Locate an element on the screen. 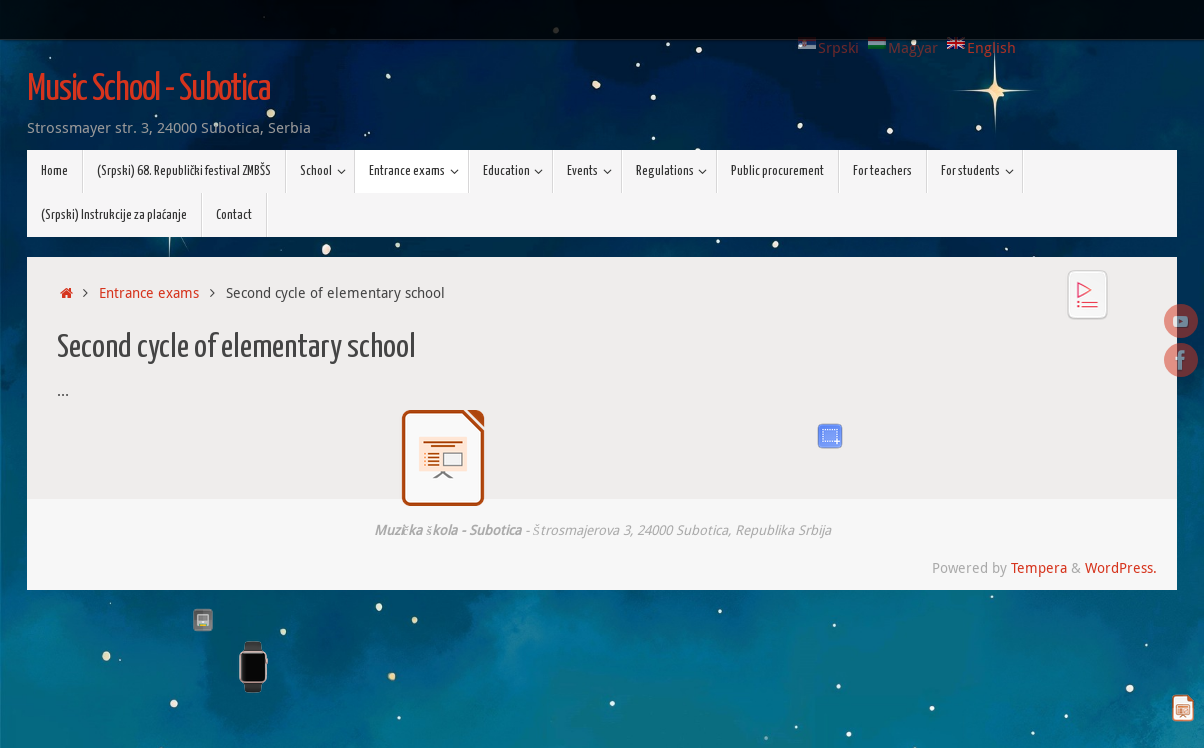  take a screenshot is located at coordinates (830, 436).